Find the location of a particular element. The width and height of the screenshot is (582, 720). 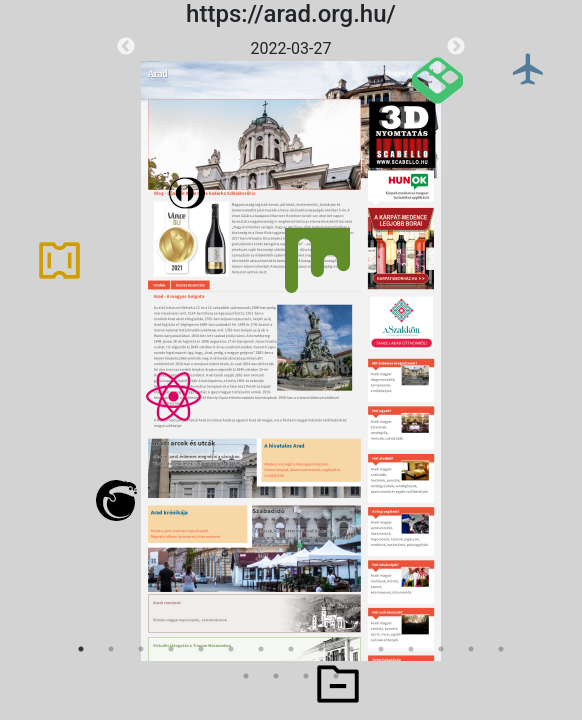

open lutris gaming platform is located at coordinates (116, 500).